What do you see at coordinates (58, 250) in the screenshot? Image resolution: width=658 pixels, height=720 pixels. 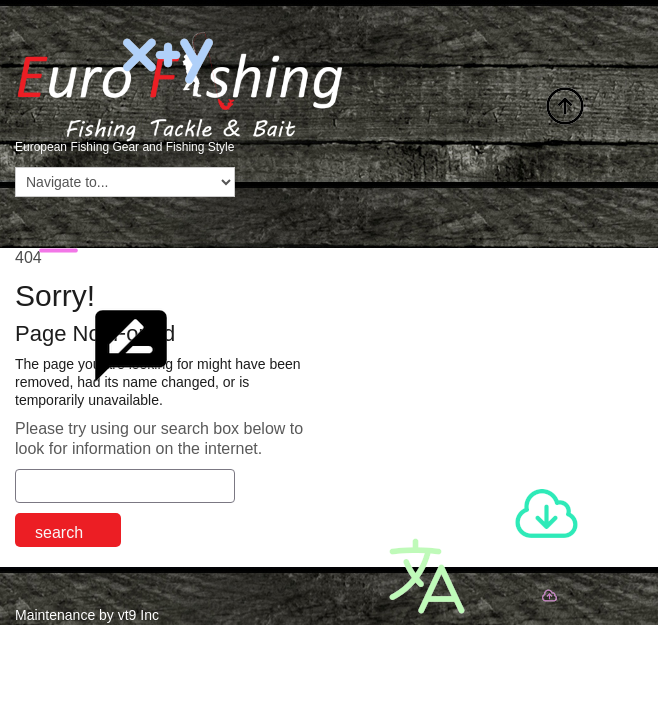 I see `decrease quantity or value` at bounding box center [58, 250].